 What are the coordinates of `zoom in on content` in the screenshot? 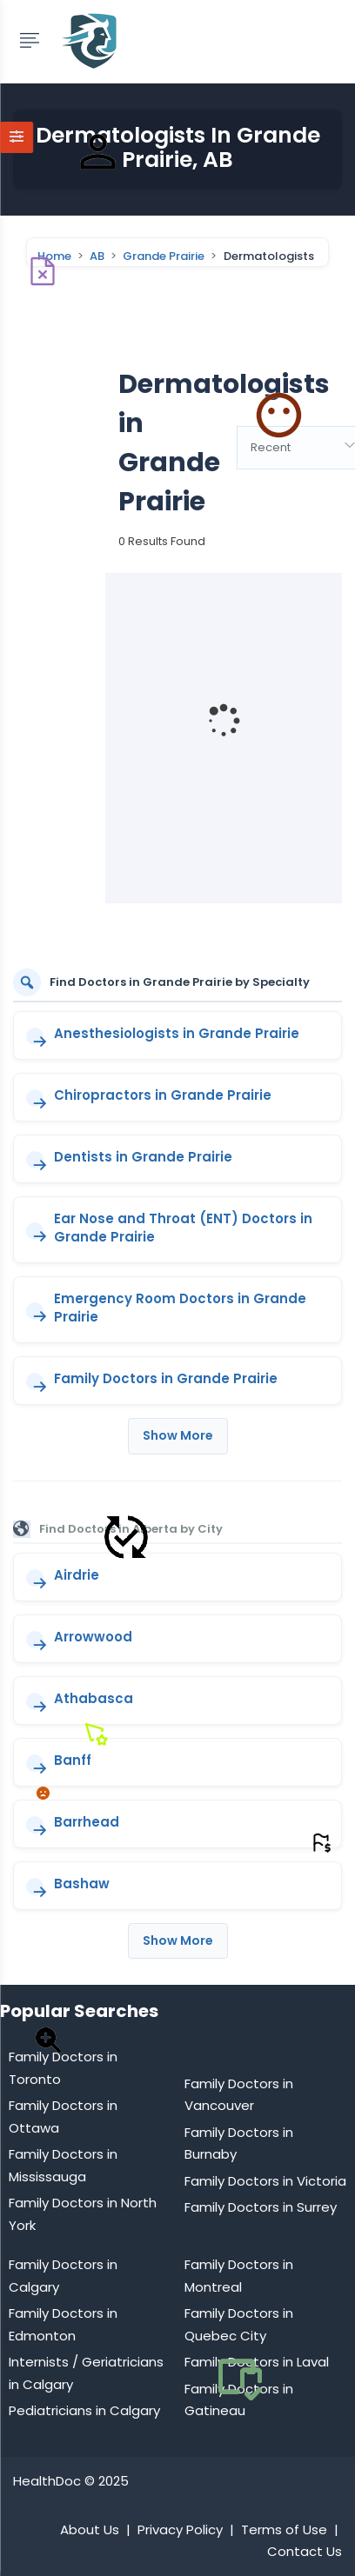 It's located at (48, 2040).